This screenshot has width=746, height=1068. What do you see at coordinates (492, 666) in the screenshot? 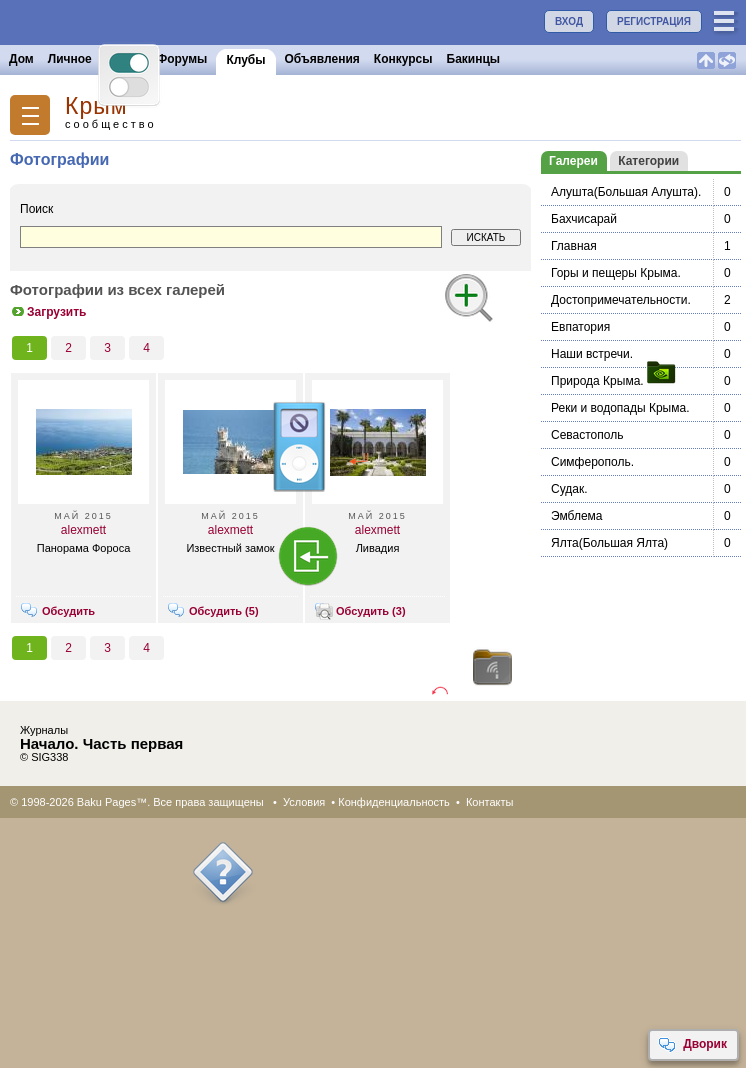
I see `open your insync synced folder` at bounding box center [492, 666].